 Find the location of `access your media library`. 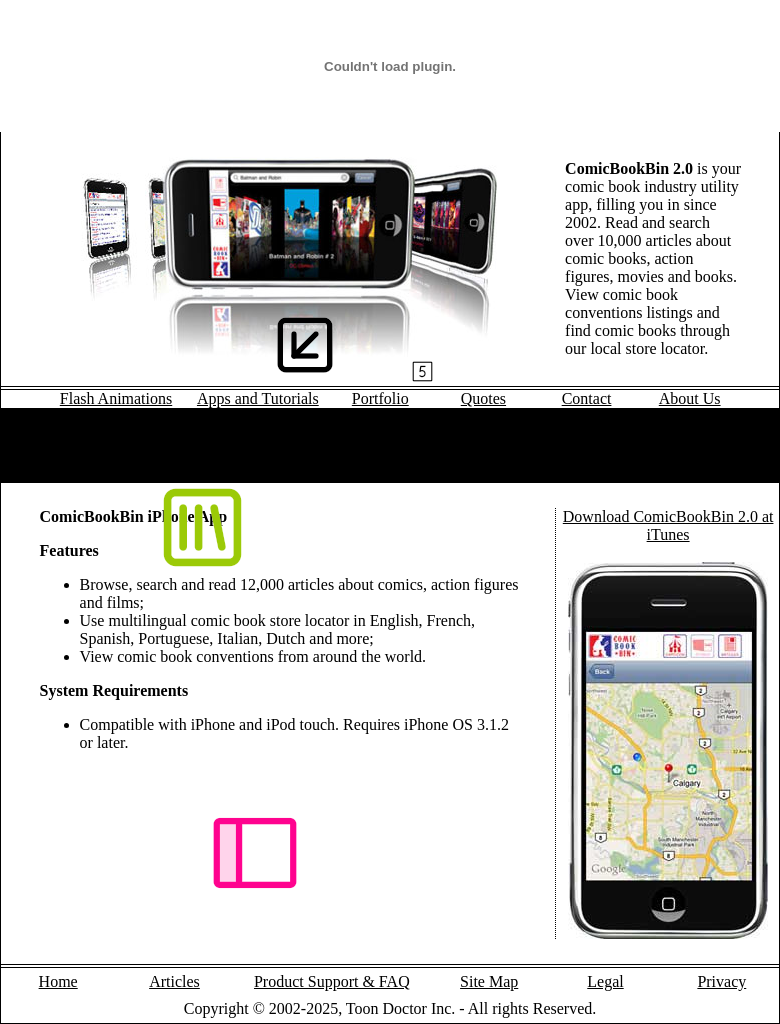

access your media library is located at coordinates (202, 527).